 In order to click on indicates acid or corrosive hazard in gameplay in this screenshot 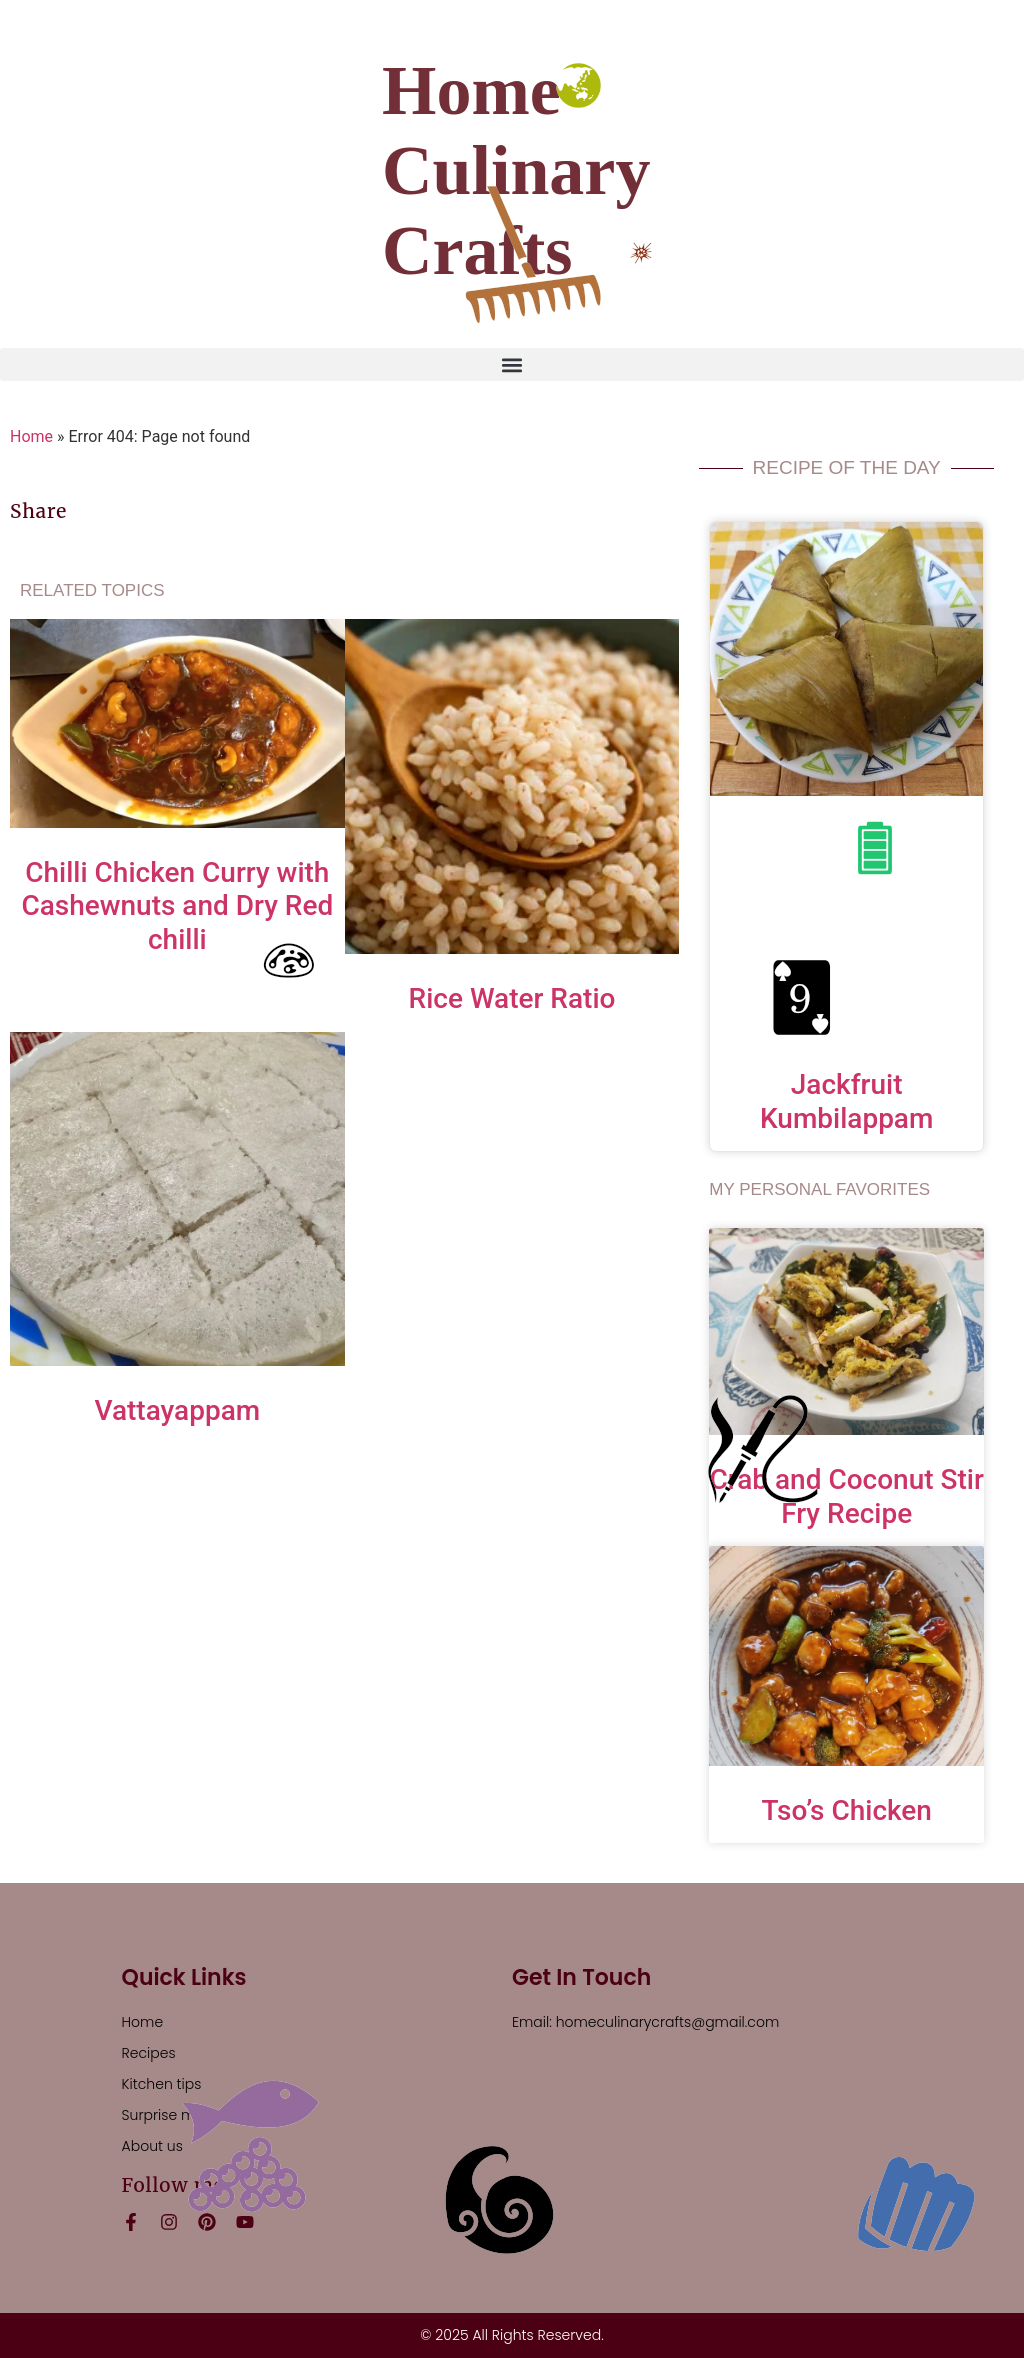, I will do `click(289, 960)`.